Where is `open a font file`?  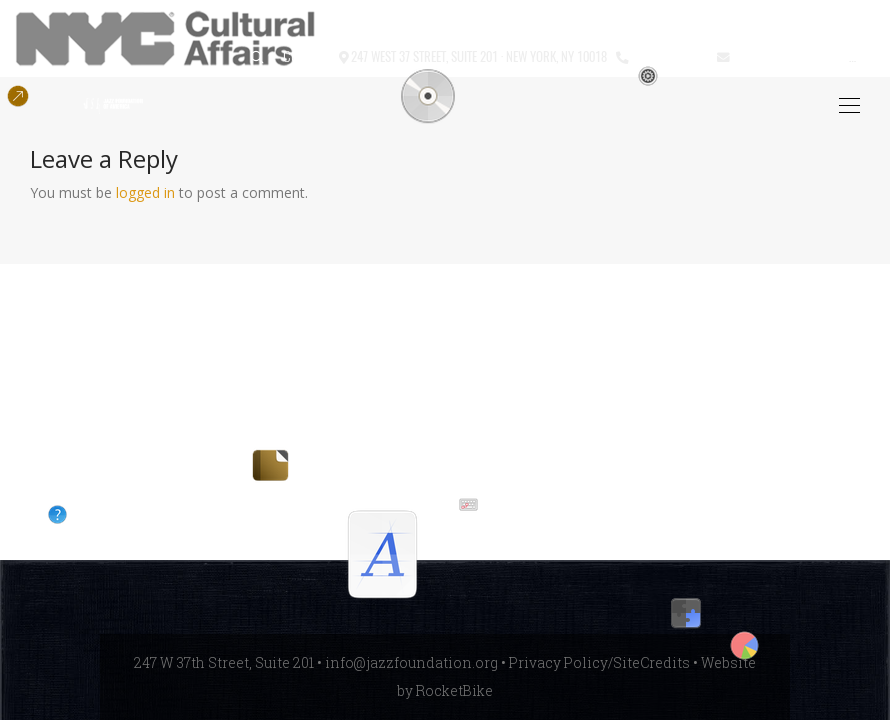 open a font file is located at coordinates (382, 554).